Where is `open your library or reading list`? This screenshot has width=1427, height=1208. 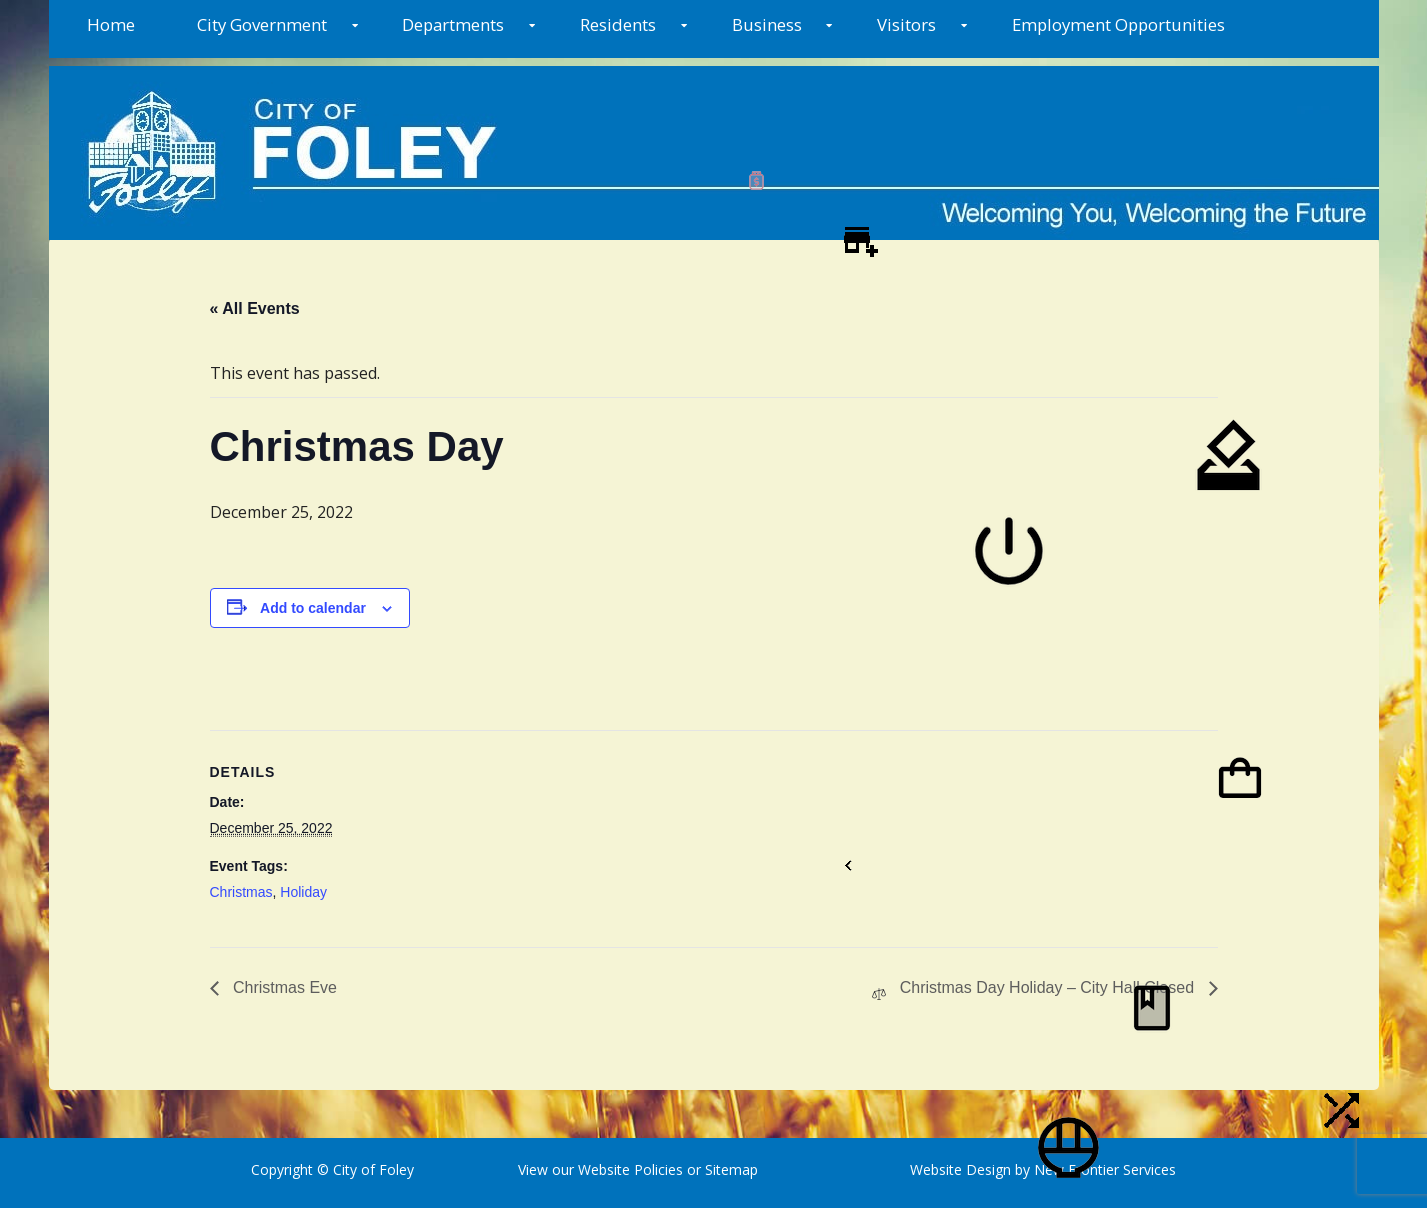
open your library or reading list is located at coordinates (1152, 1008).